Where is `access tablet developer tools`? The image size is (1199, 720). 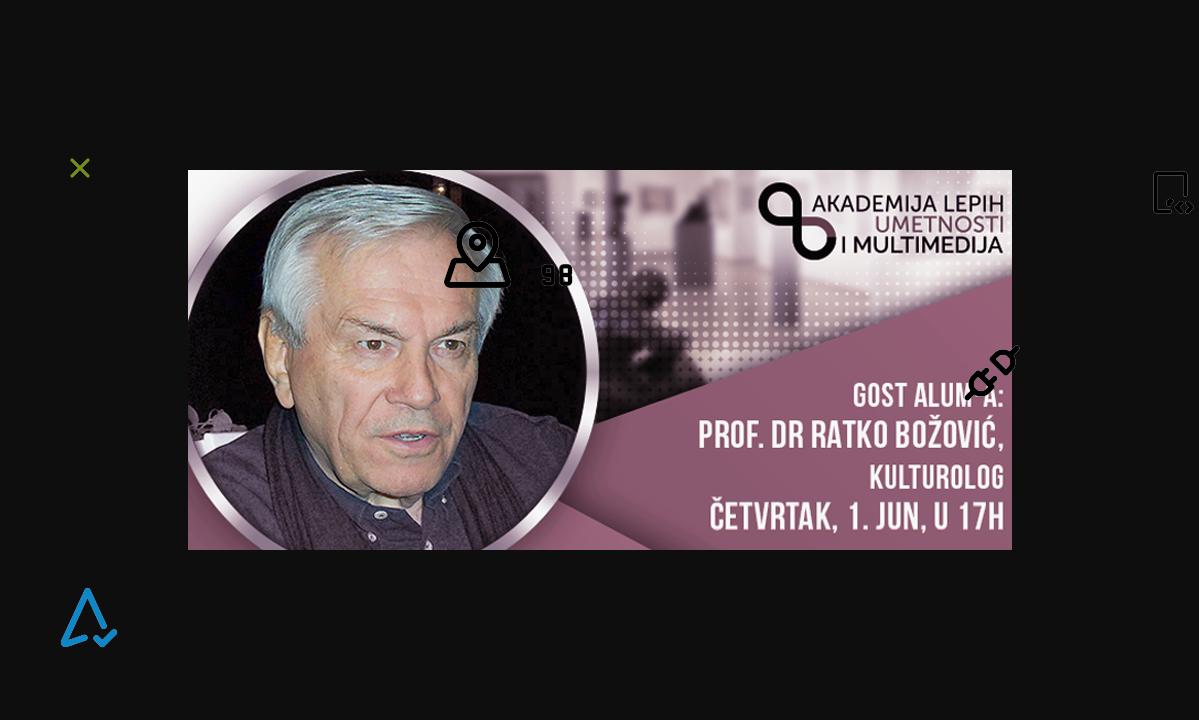
access tablet developer tools is located at coordinates (1170, 192).